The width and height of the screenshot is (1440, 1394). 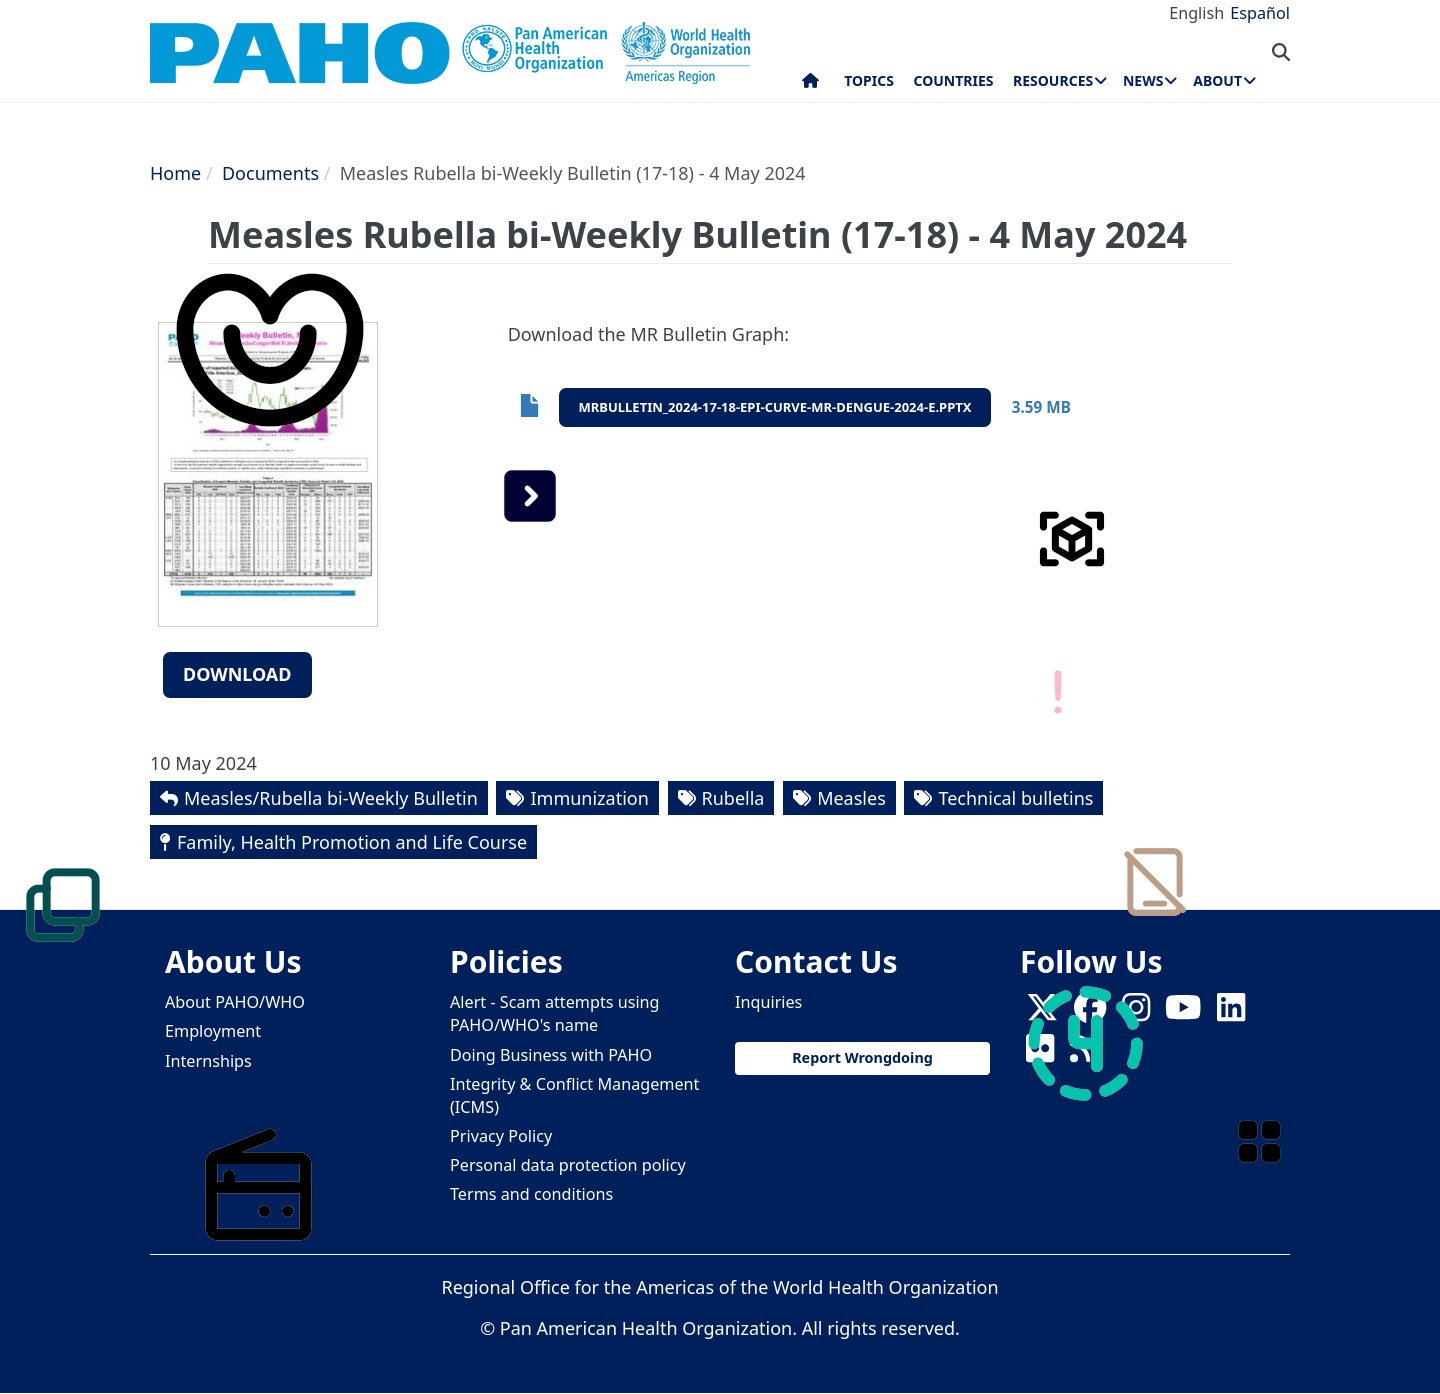 What do you see at coordinates (1058, 692) in the screenshot?
I see `indicates a warning or important notice` at bounding box center [1058, 692].